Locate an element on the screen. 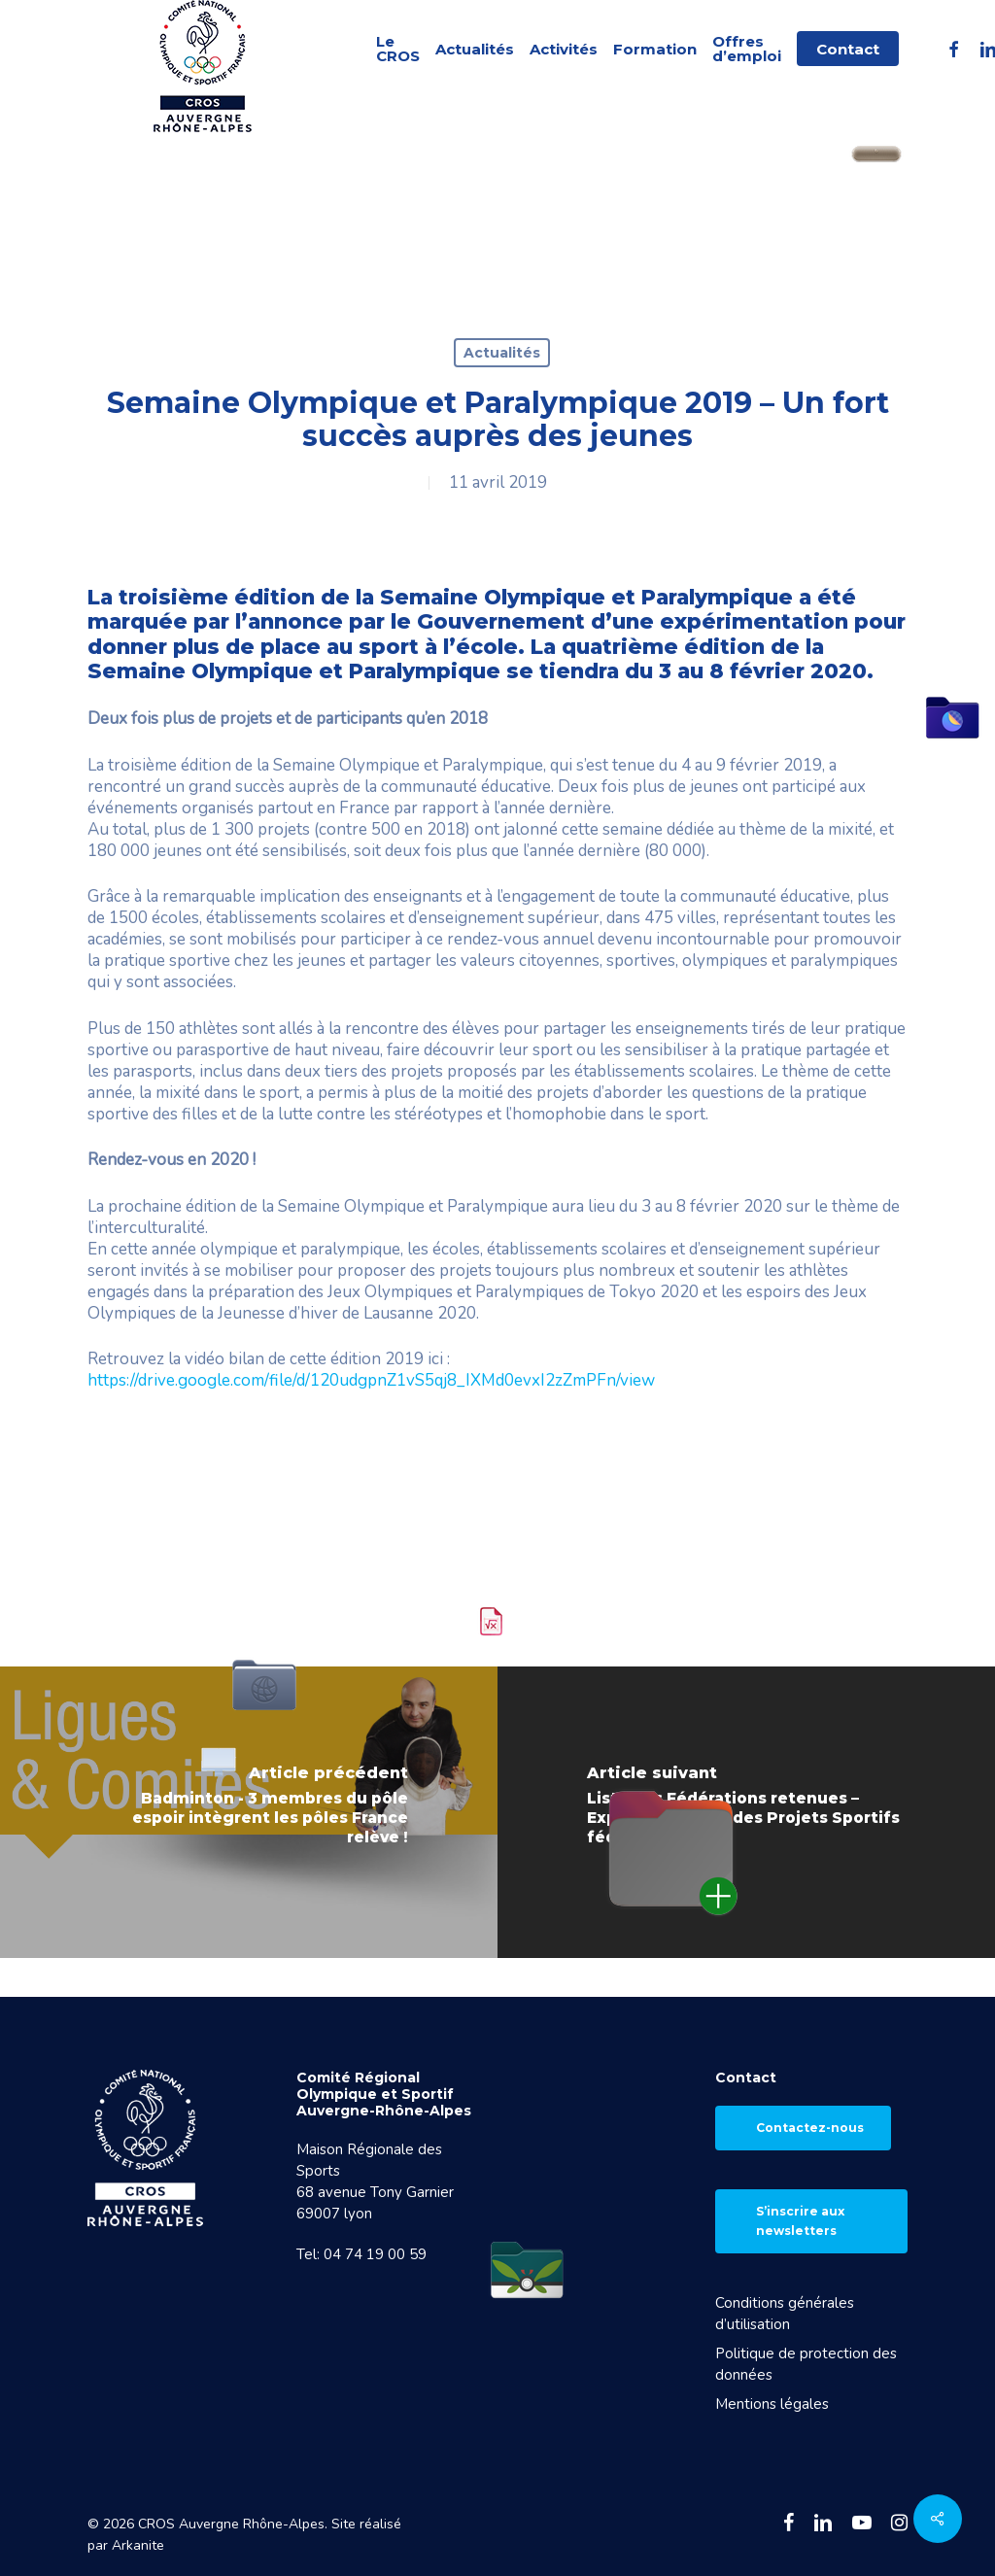 Image resolution: width=995 pixels, height=2576 pixels. indicates a blue iMac device in your system is located at coordinates (219, 1762).